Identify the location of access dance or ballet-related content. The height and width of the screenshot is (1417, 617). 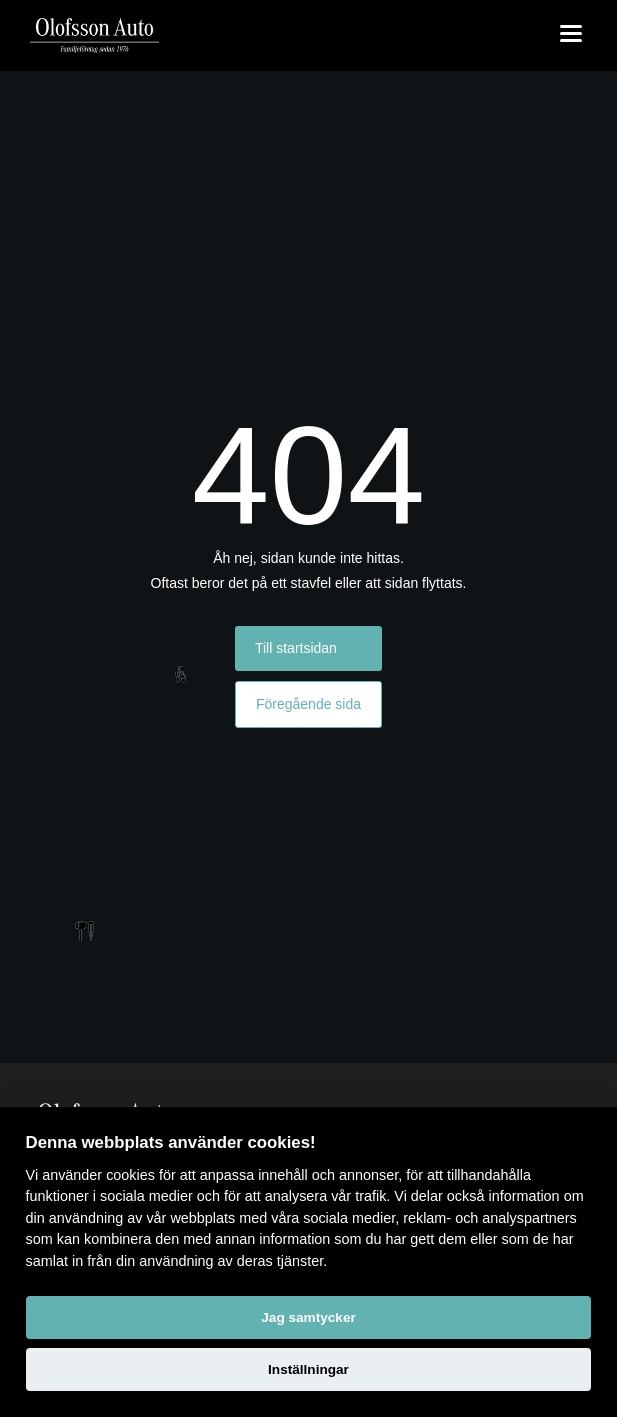
(180, 674).